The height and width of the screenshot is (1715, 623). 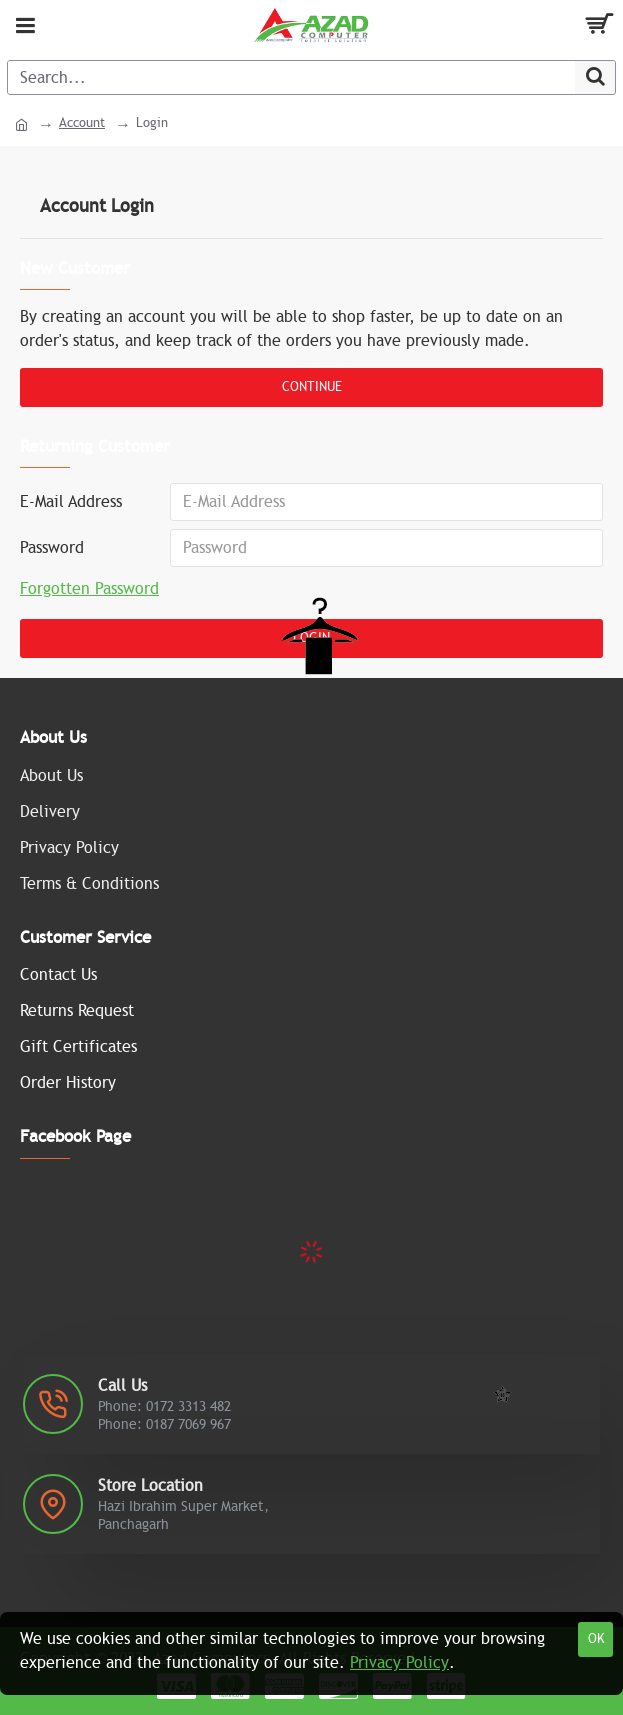 What do you see at coordinates (320, 636) in the screenshot?
I see `browse clothing or wardrobe items` at bounding box center [320, 636].